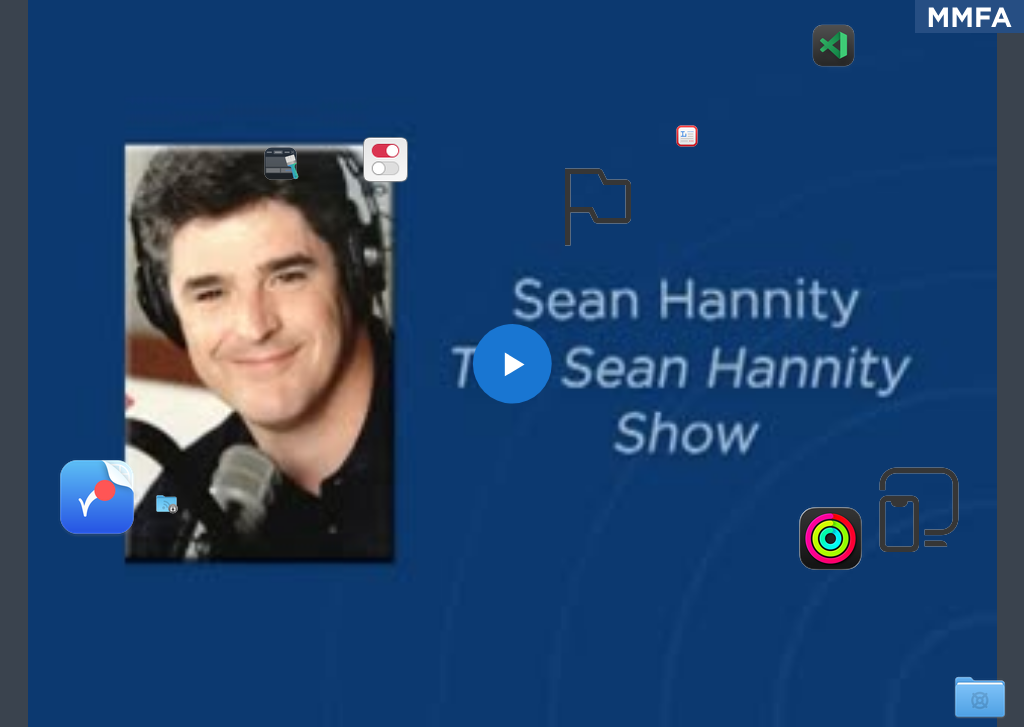 Image resolution: width=1024 pixels, height=727 pixels. I want to click on open AdwSteamGtk to customize Steam's appearance, so click(280, 163).